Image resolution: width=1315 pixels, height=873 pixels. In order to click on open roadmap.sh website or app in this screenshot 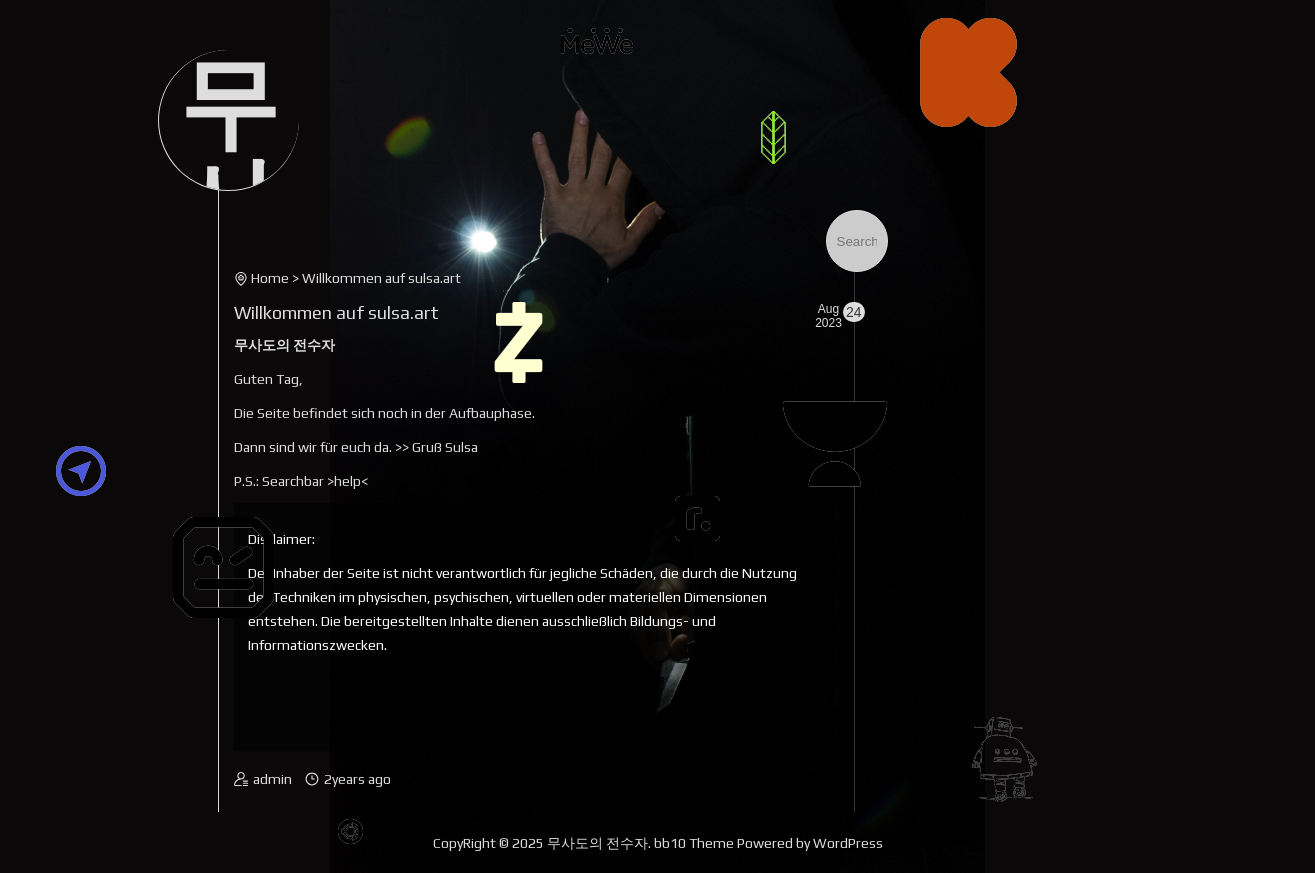, I will do `click(697, 518)`.